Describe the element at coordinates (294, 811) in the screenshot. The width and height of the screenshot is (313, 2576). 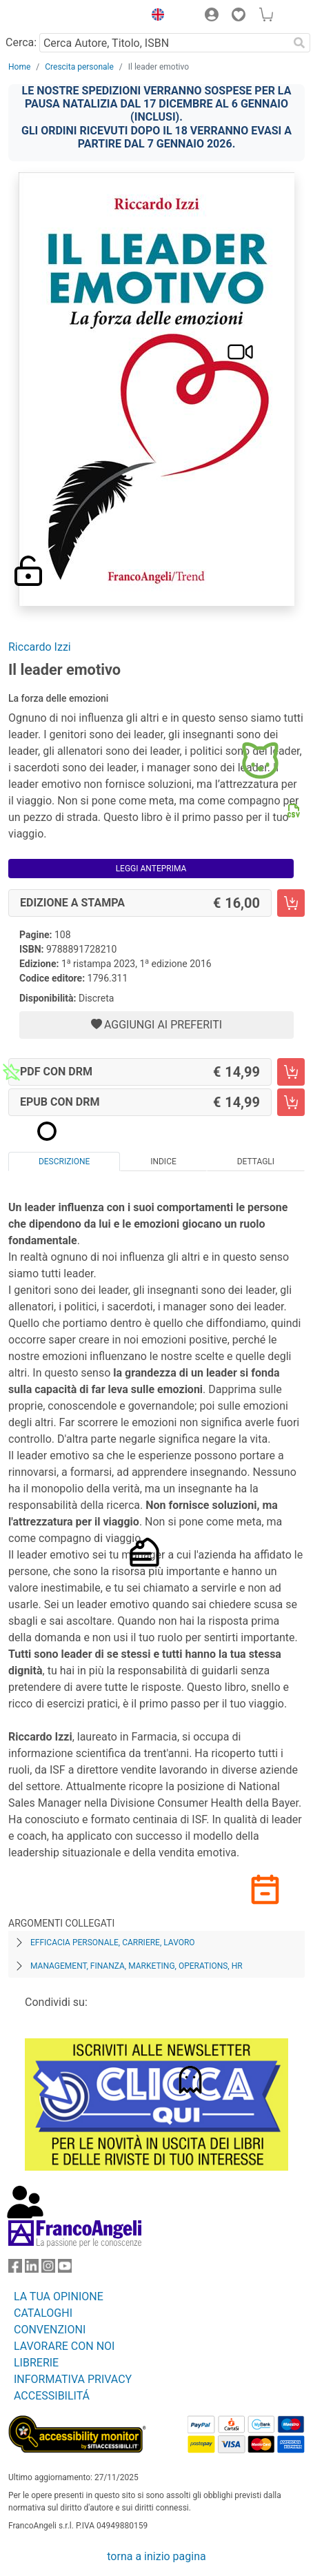
I see `indicates a CSV file type` at that location.